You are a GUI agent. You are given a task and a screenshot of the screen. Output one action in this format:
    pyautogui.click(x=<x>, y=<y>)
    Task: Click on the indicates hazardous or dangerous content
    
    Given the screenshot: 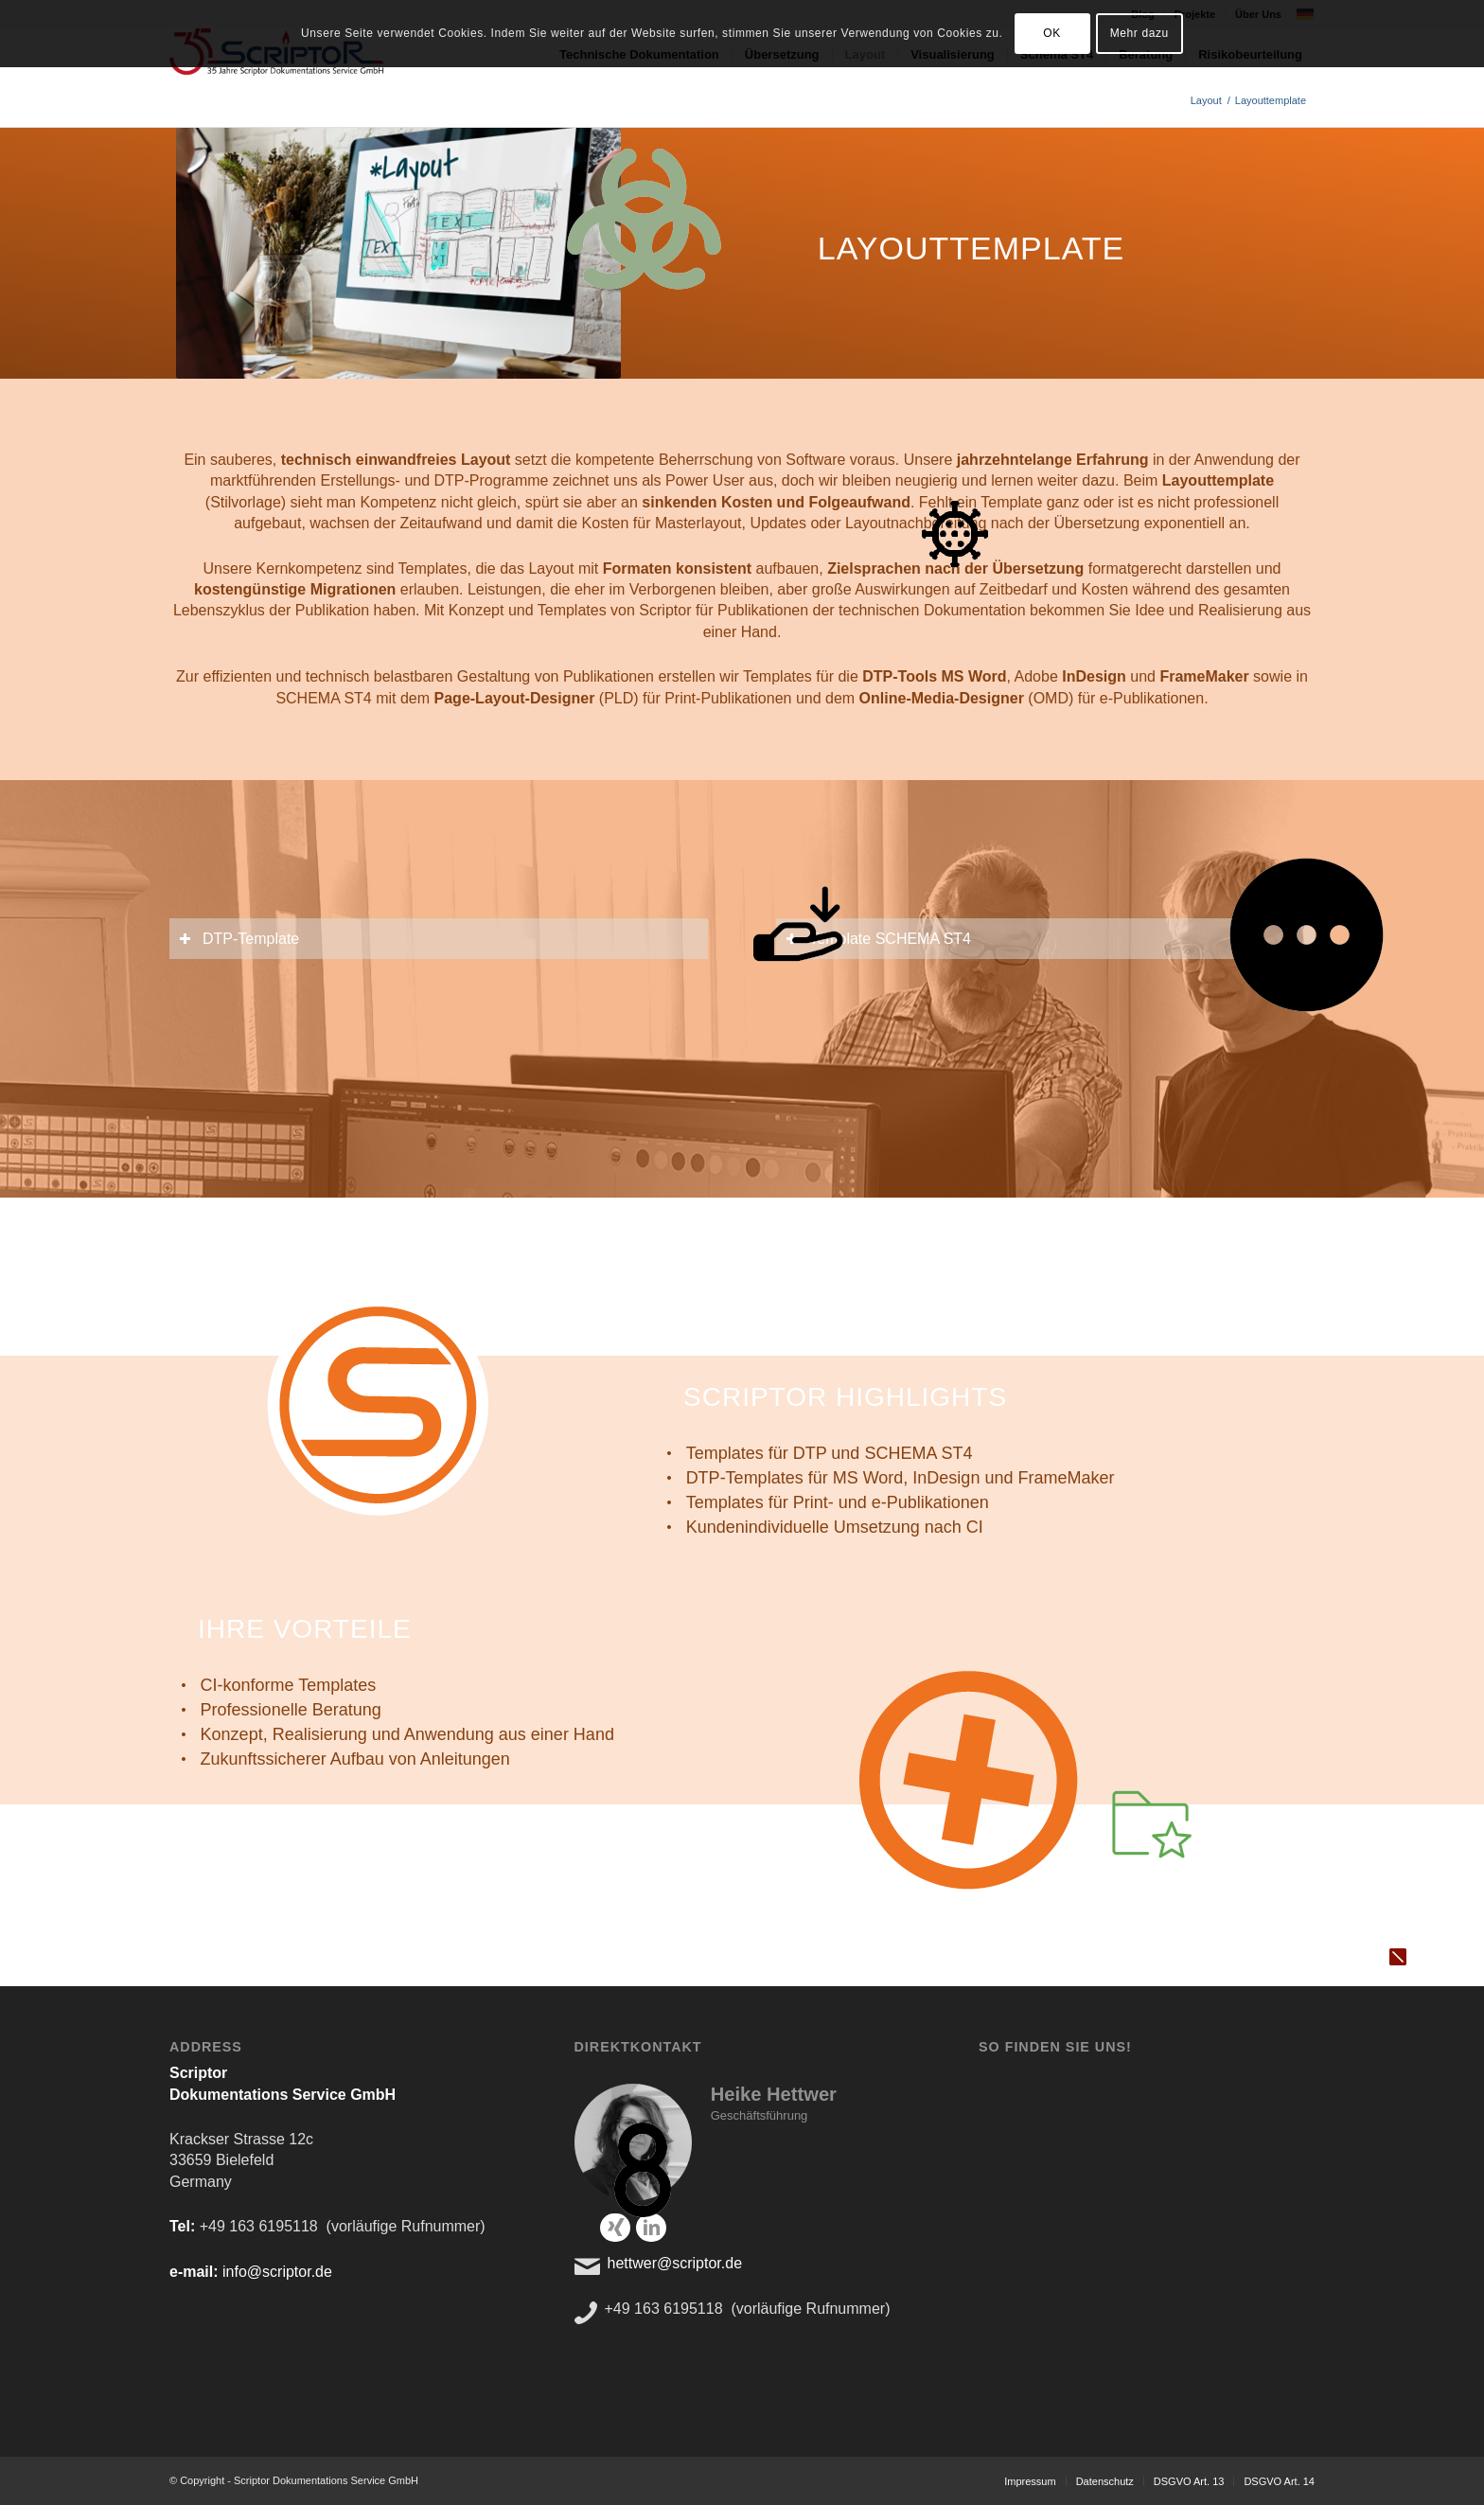 What is the action you would take?
    pyautogui.click(x=644, y=222)
    